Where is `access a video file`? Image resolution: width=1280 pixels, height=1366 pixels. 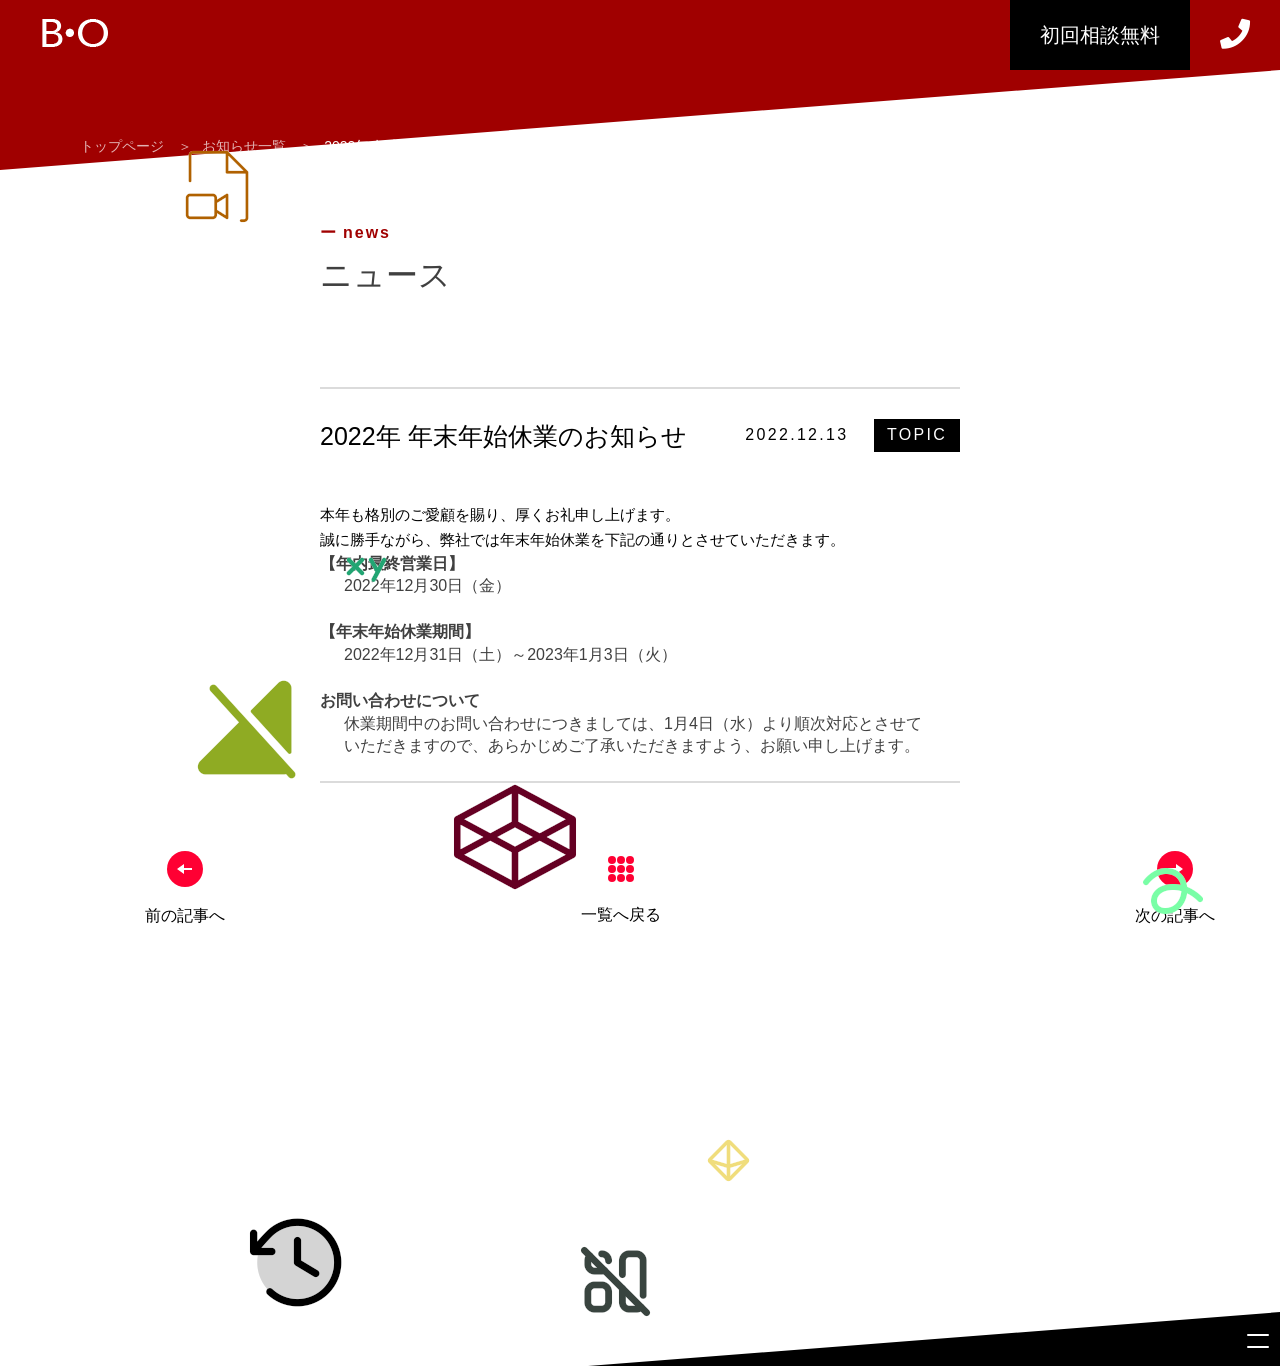
access a video file is located at coordinates (218, 186).